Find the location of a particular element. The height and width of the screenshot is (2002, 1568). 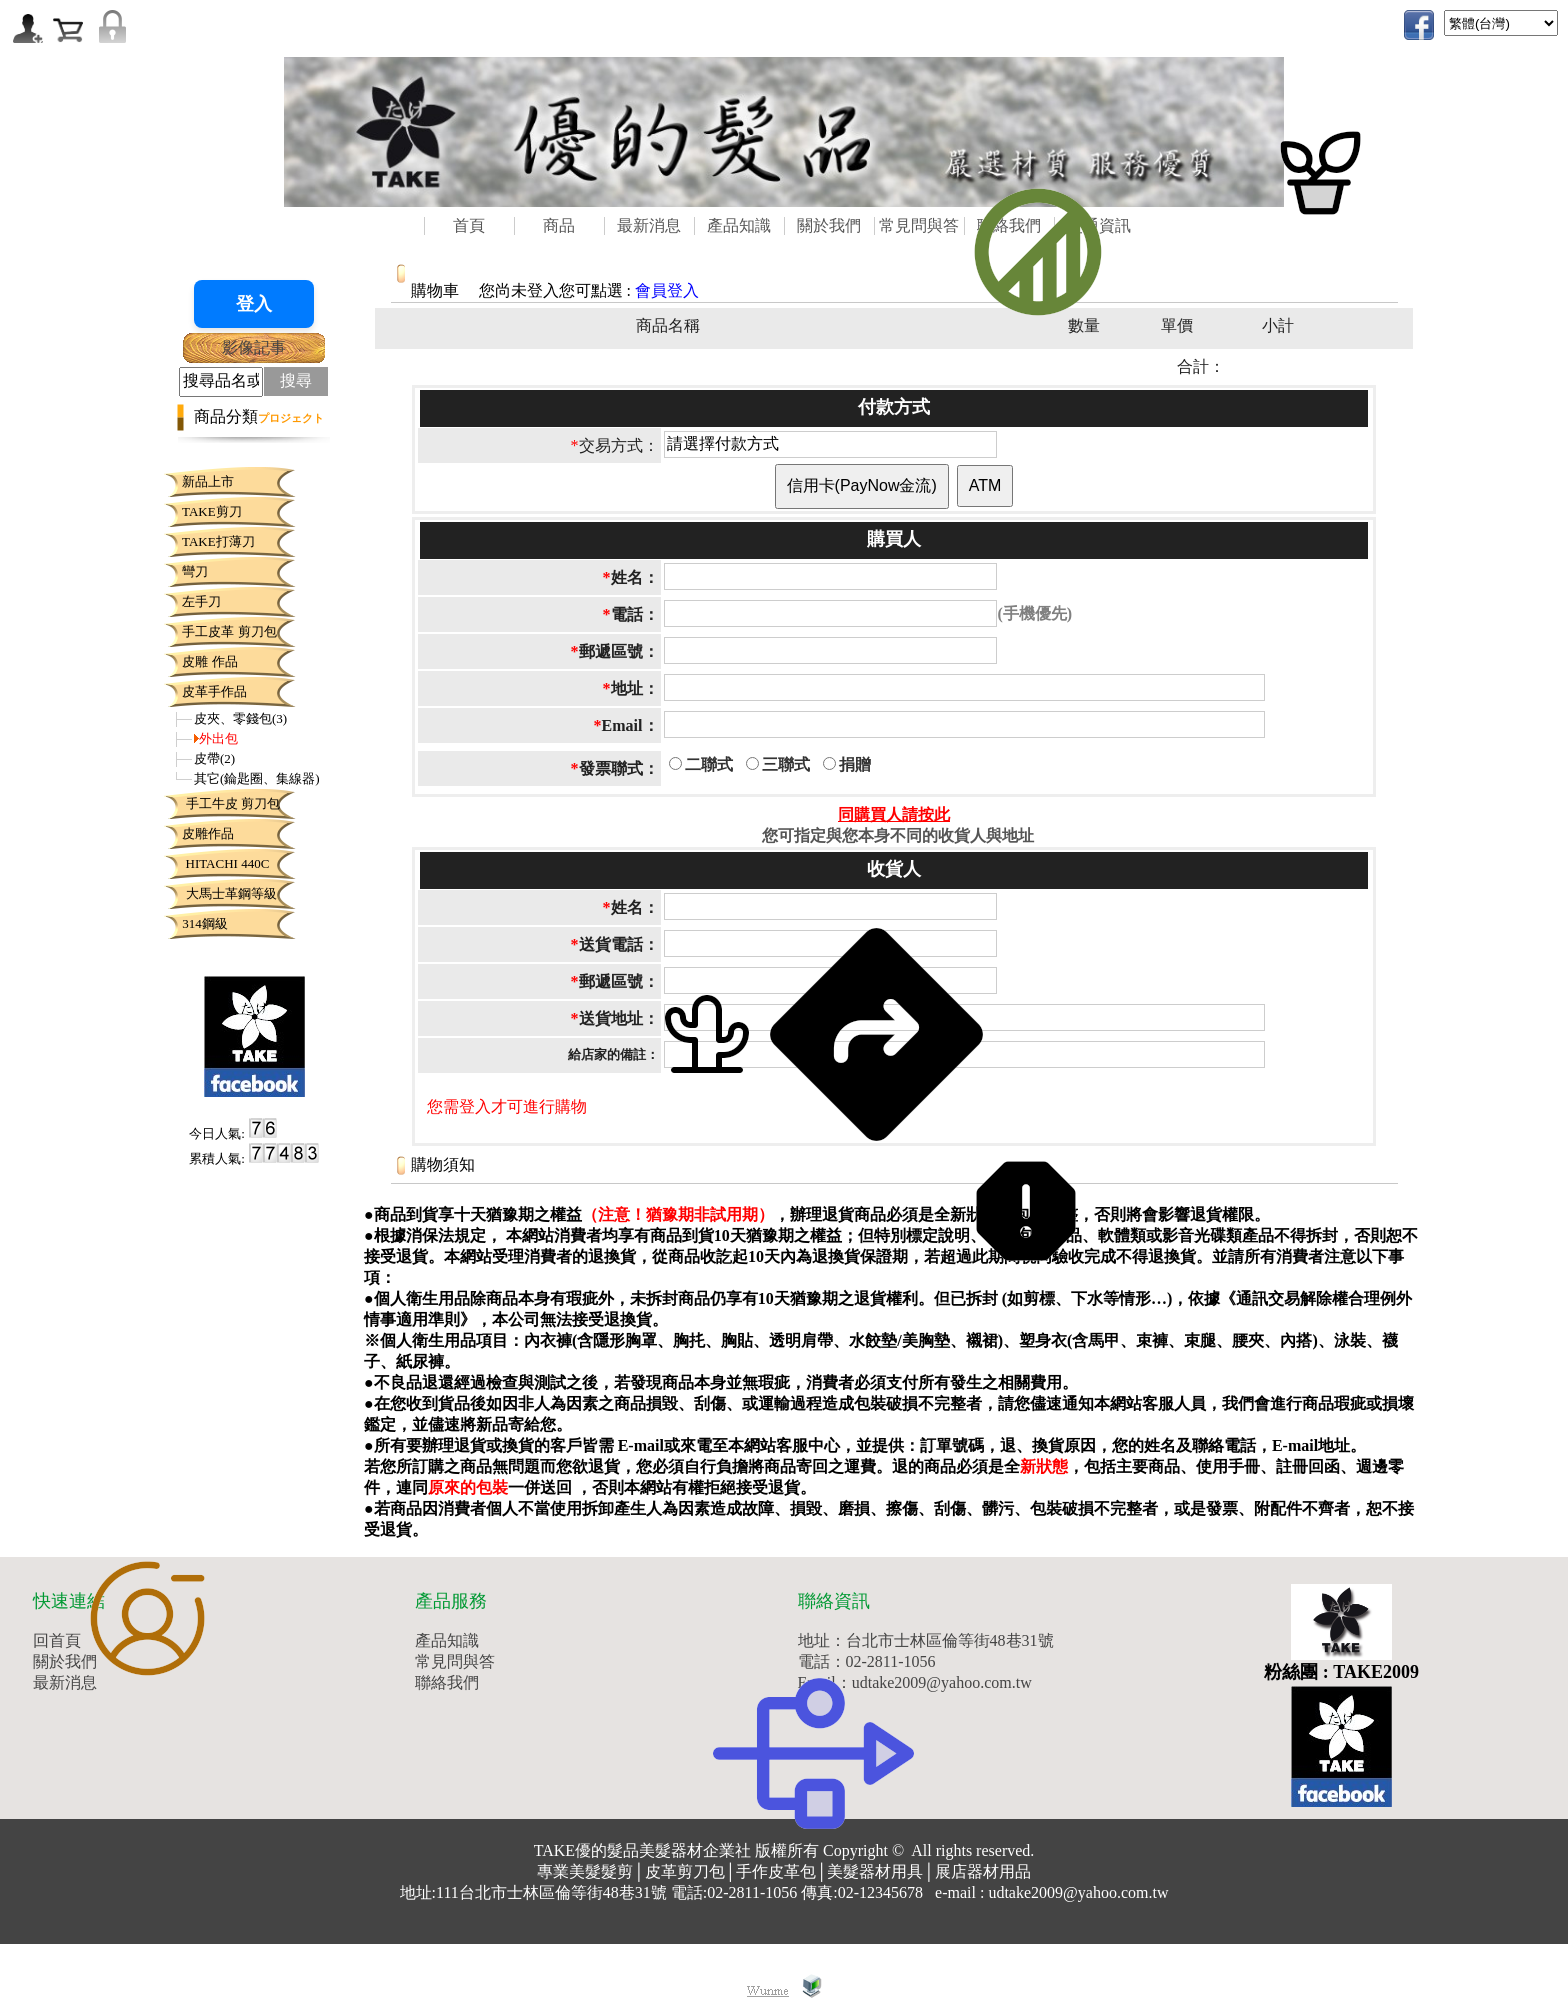

indicates desert or arid climate theme is located at coordinates (707, 1037).